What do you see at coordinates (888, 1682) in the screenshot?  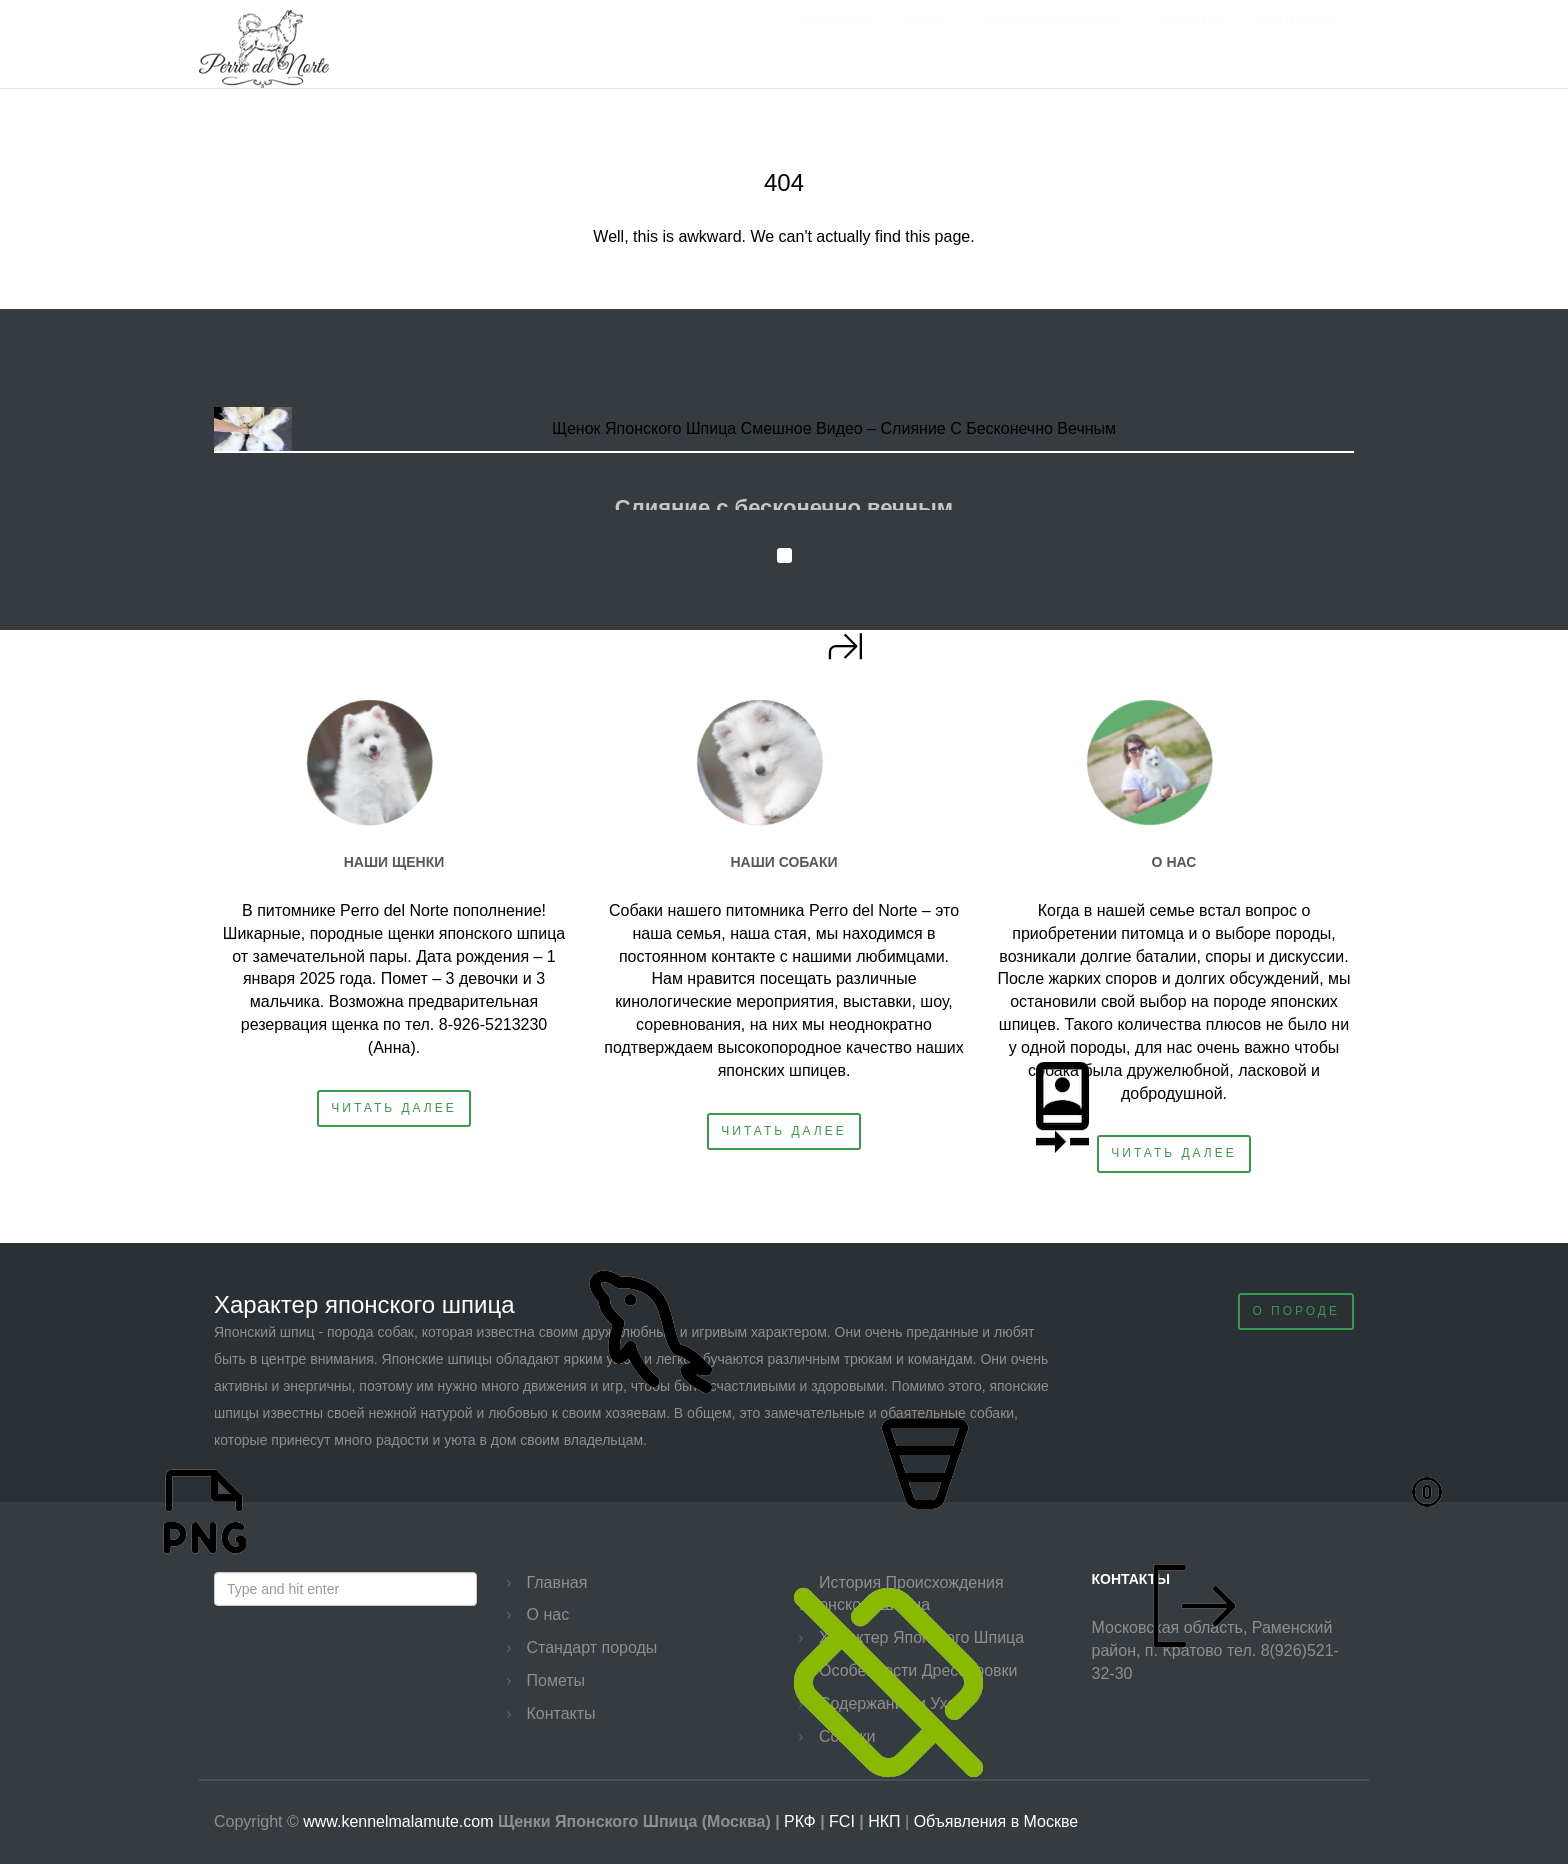 I see `disabled or inactive diamond shape element` at bounding box center [888, 1682].